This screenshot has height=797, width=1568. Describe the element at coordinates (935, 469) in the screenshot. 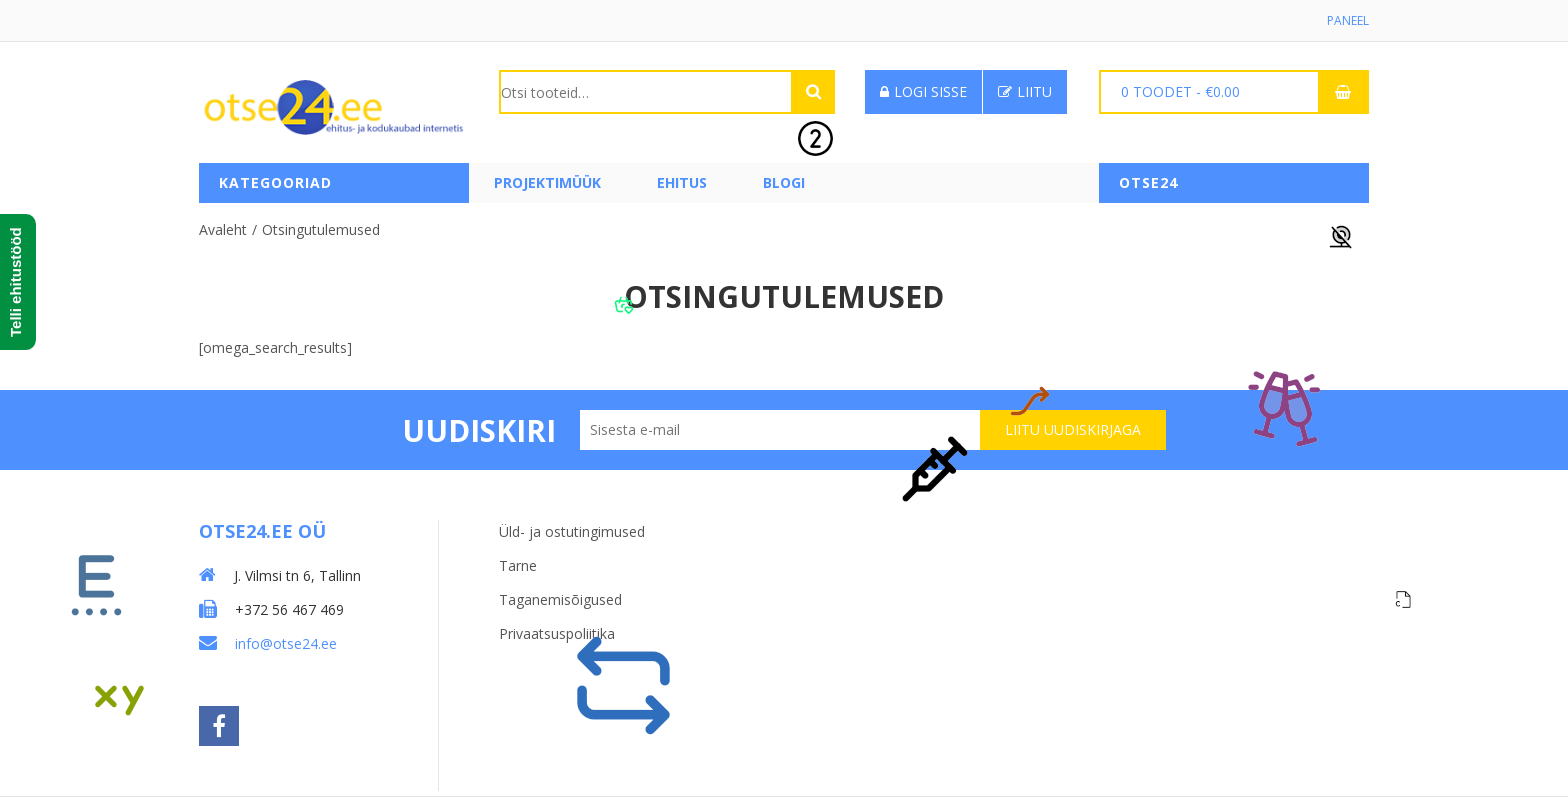

I see `access vaccination records` at that location.